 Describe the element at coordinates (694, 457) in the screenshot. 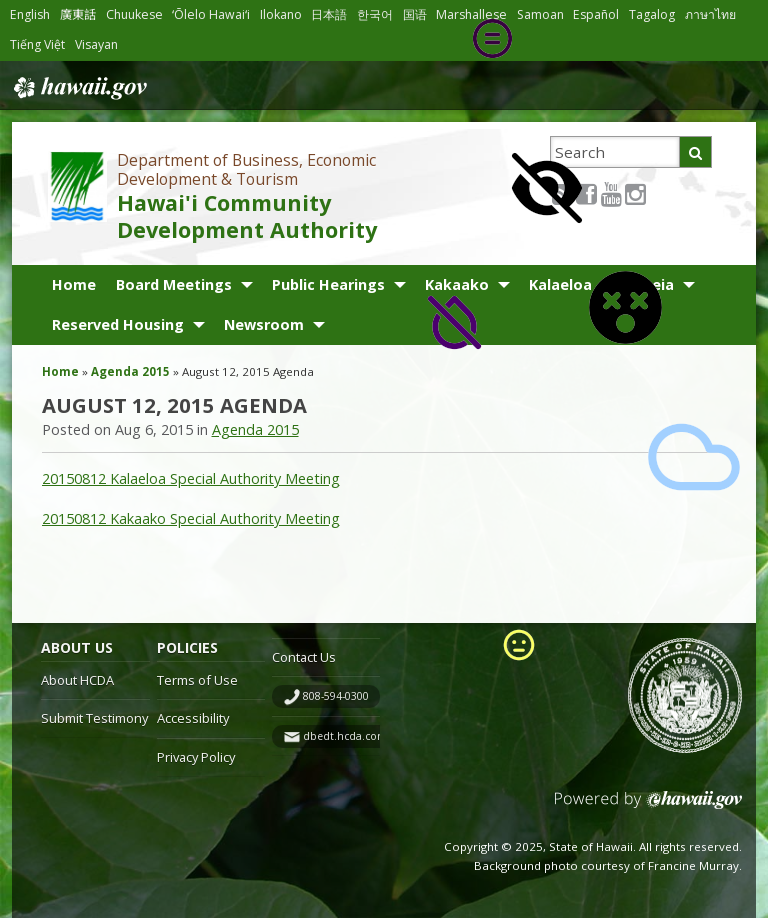

I see `access cloud storage` at that location.